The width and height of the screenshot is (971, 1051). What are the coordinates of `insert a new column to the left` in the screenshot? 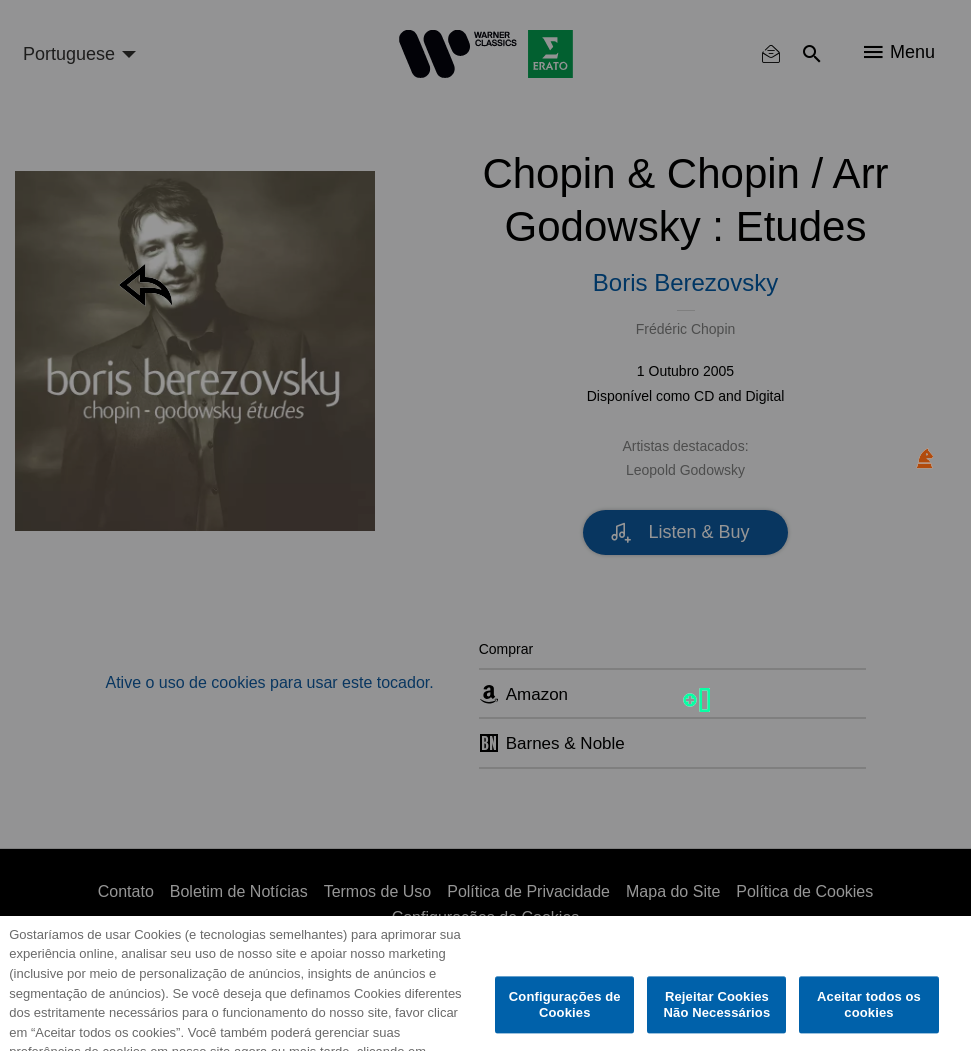 It's located at (698, 700).